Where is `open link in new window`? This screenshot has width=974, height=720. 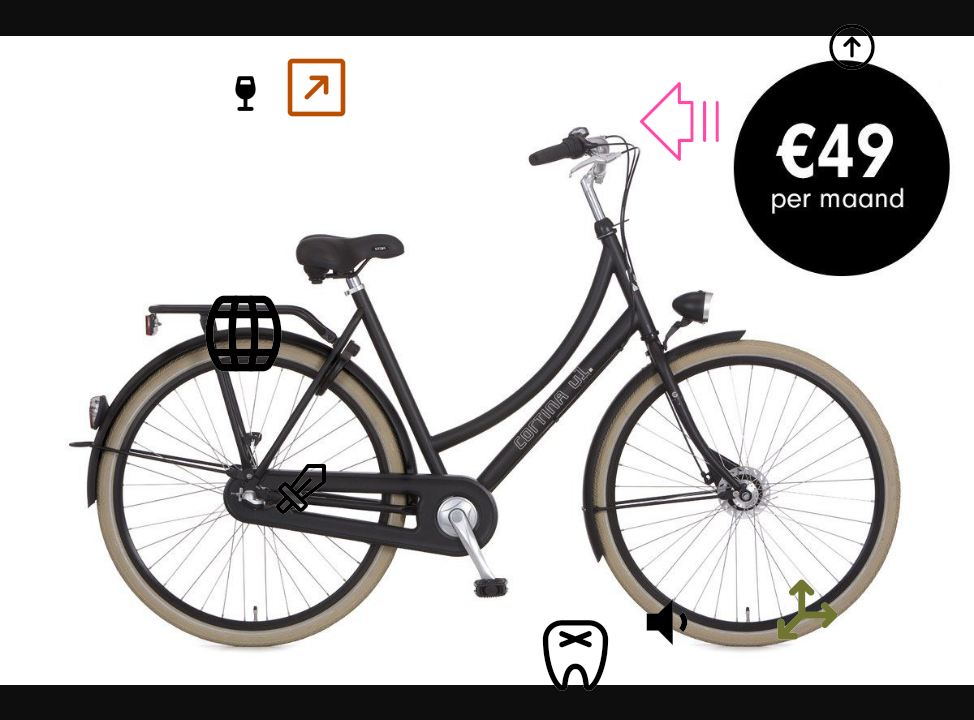
open link in new window is located at coordinates (316, 87).